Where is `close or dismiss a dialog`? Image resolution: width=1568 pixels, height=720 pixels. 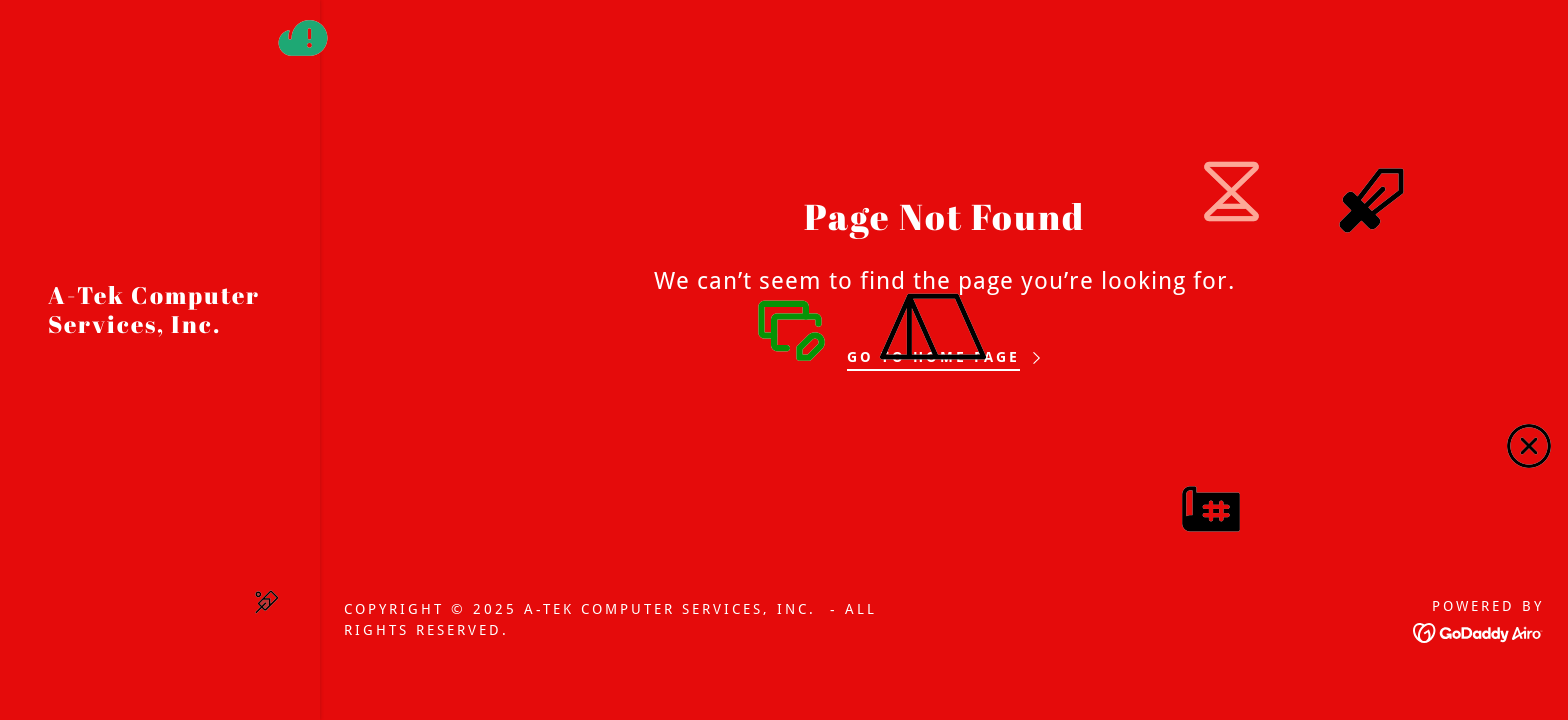
close or dismiss a dialog is located at coordinates (1529, 446).